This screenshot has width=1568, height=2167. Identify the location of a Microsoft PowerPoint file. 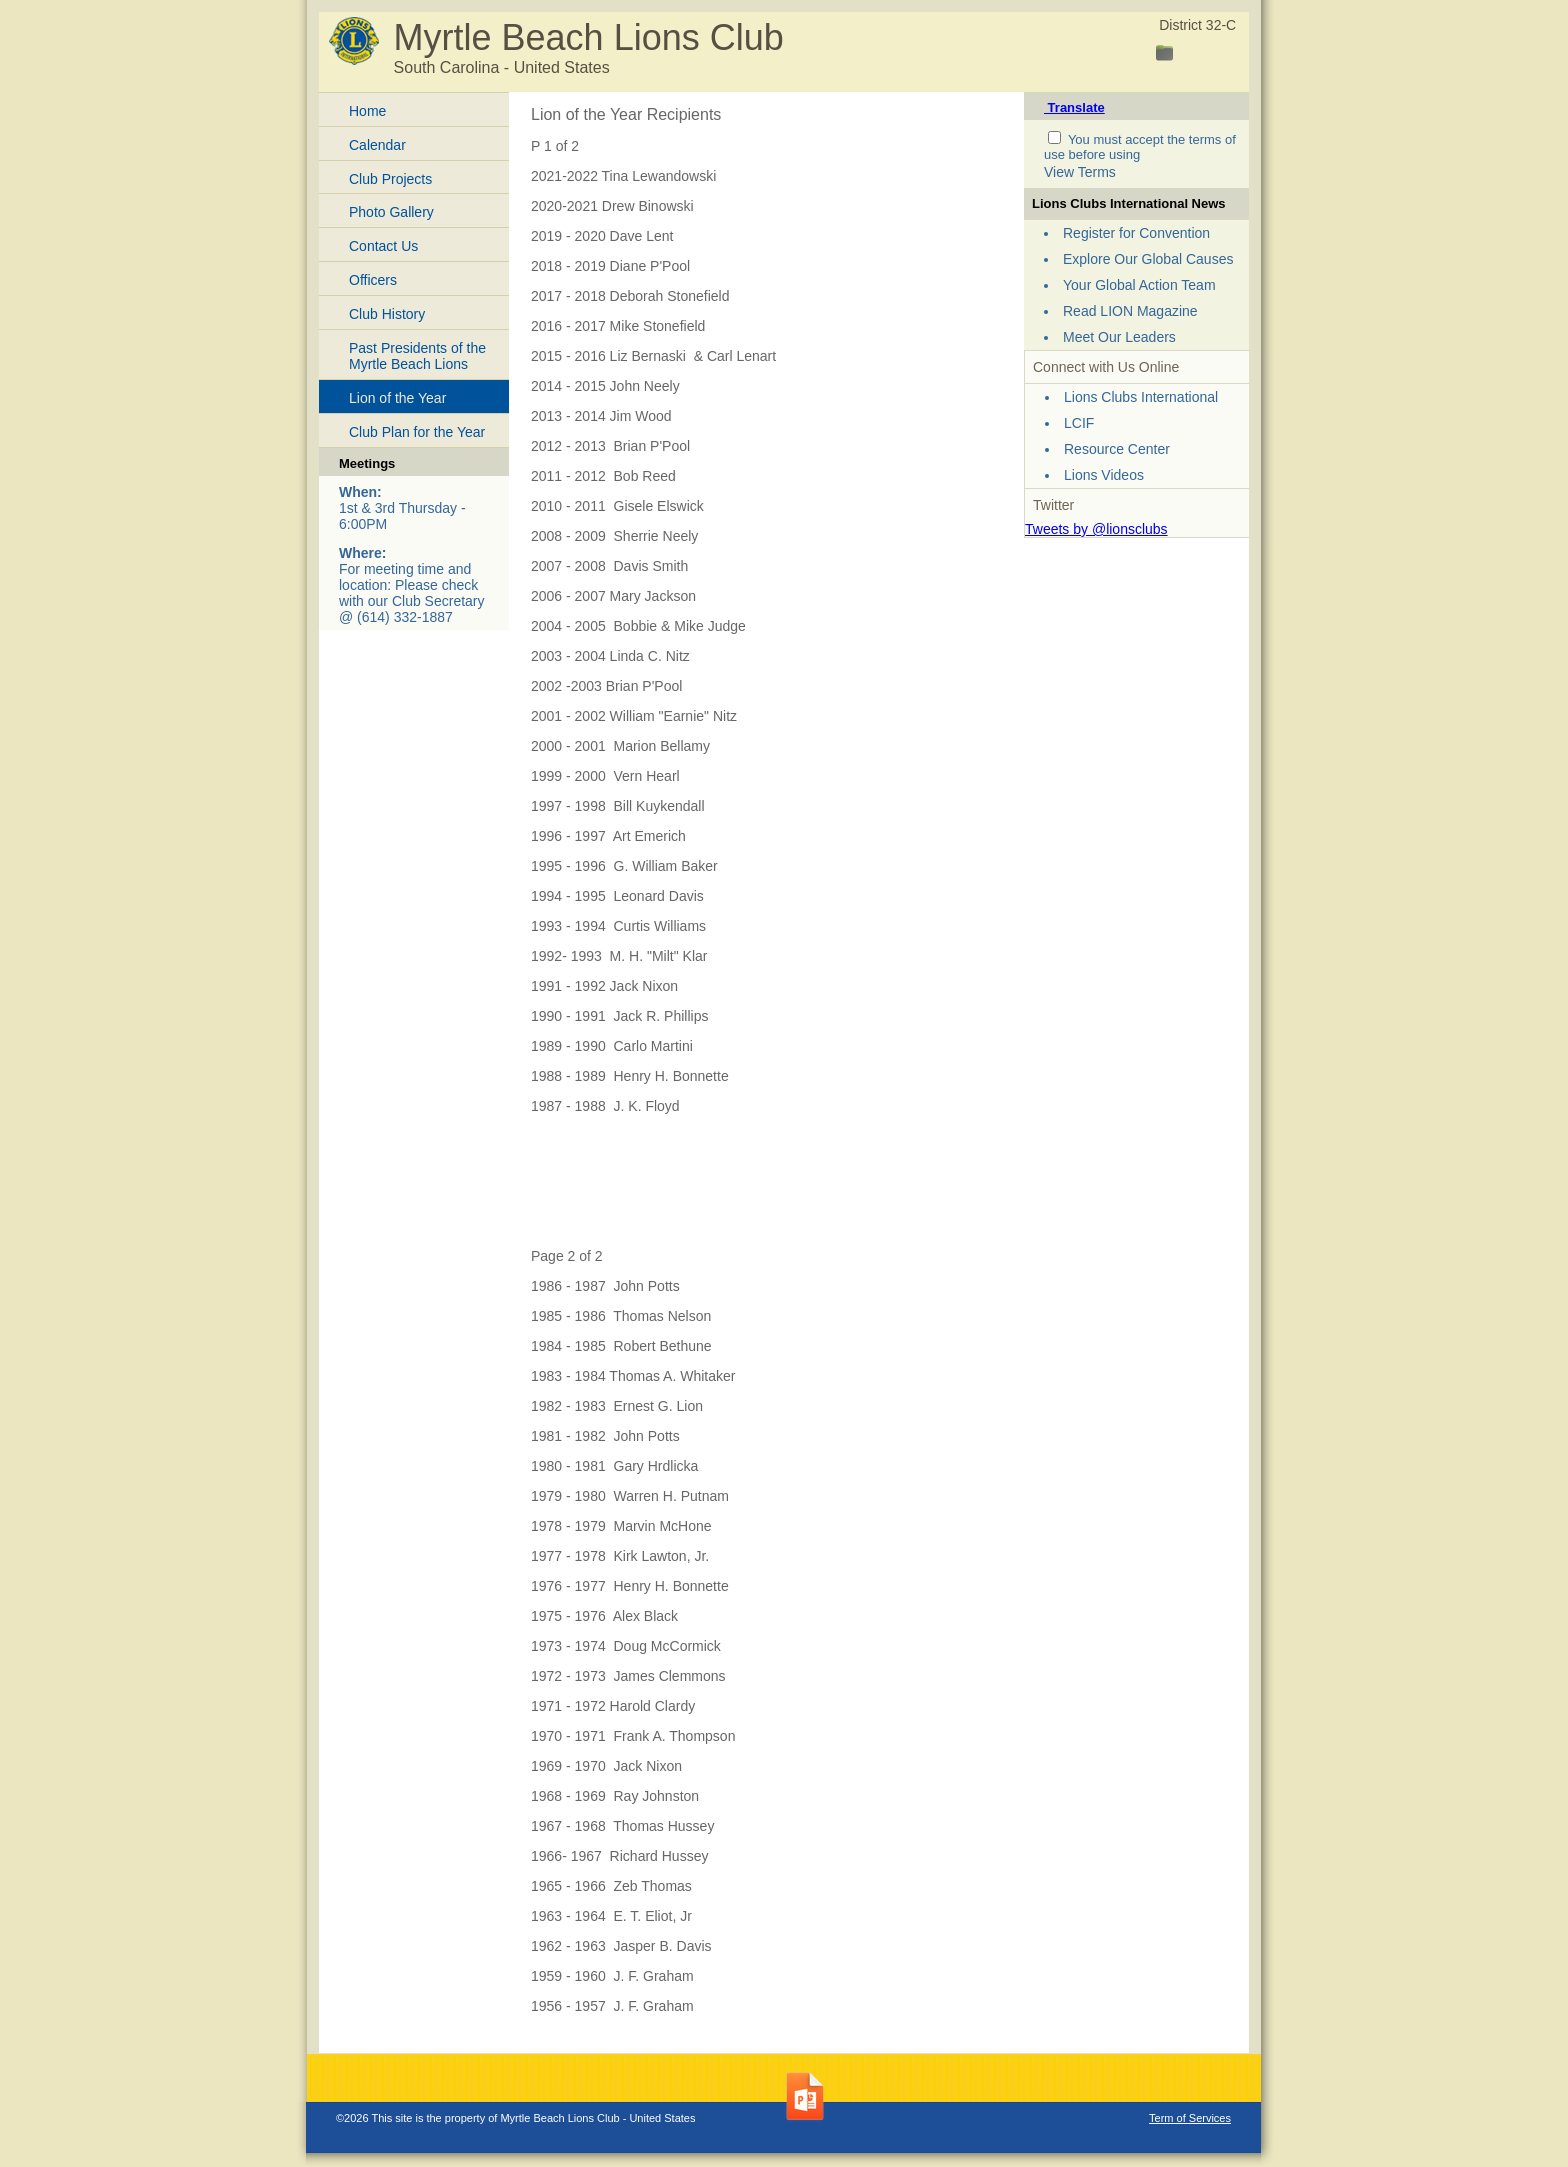
(805, 2096).